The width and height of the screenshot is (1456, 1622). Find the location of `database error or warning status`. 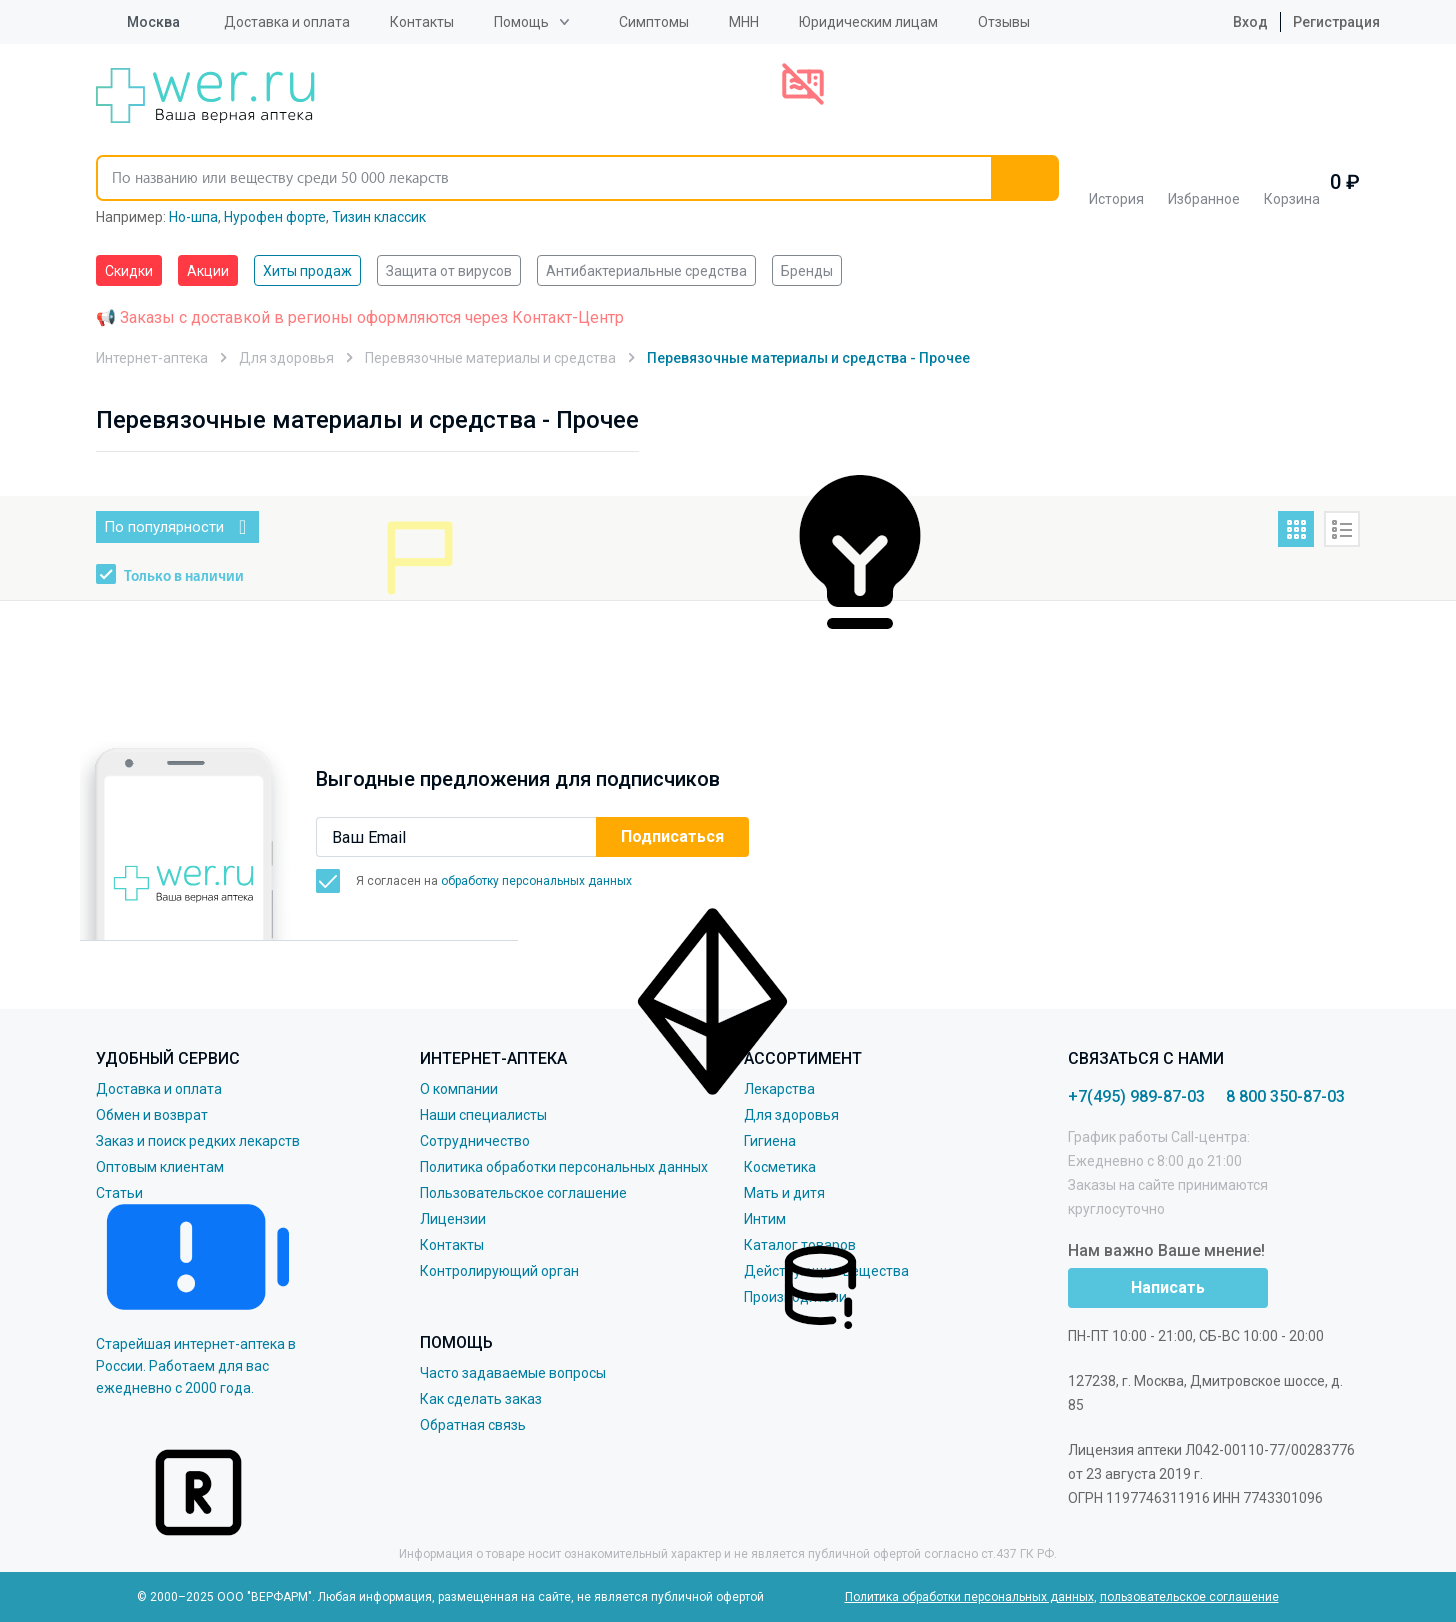

database error or warning status is located at coordinates (820, 1285).